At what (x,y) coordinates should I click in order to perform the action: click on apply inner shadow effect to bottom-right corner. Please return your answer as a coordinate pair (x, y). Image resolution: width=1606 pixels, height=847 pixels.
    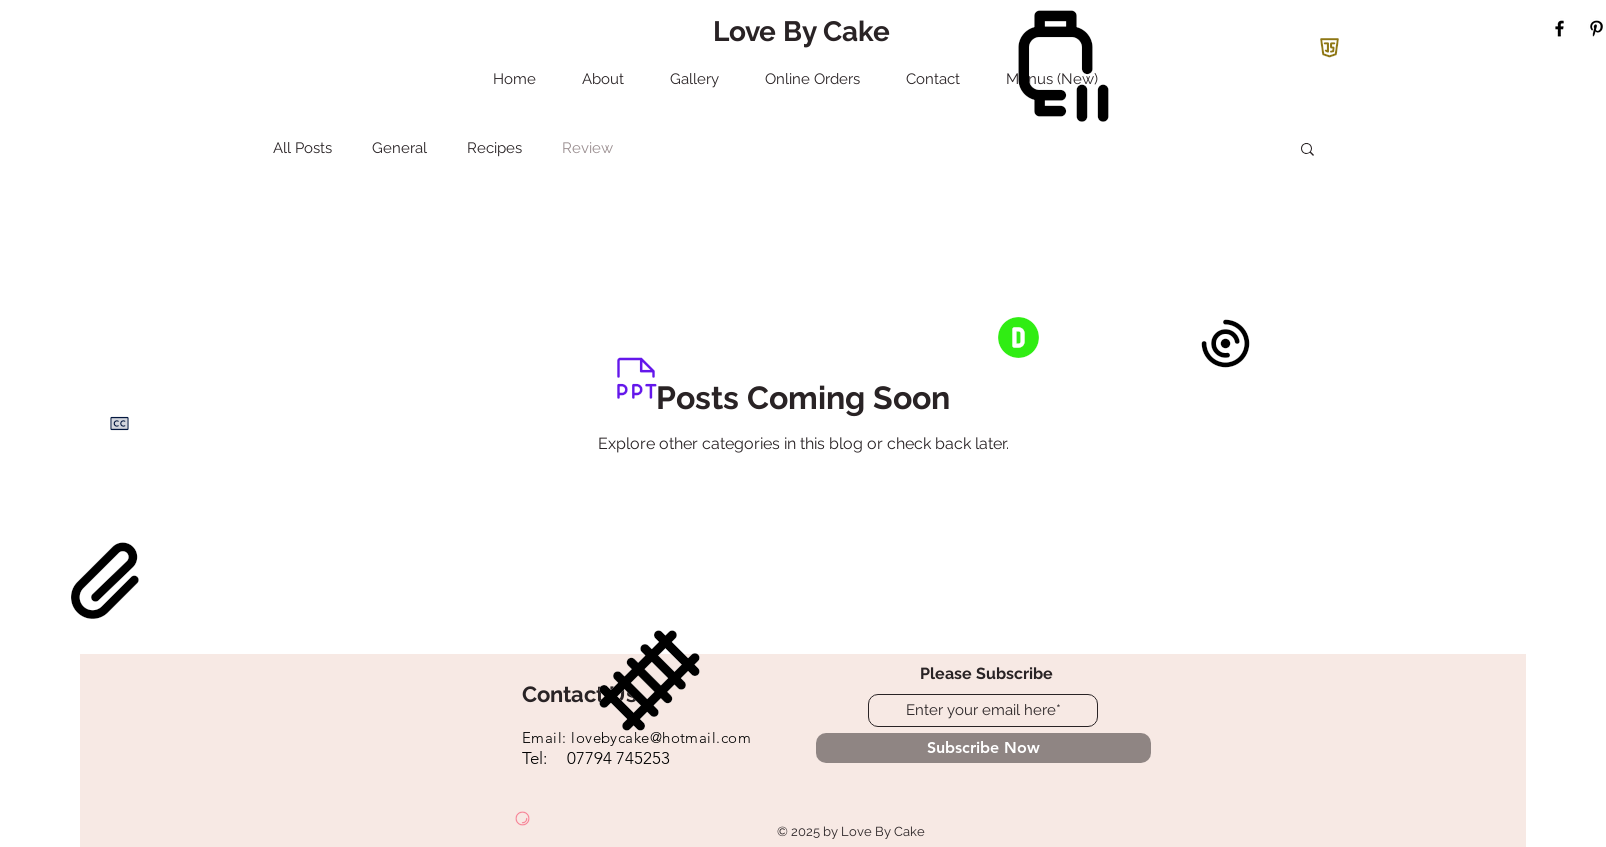
    Looking at the image, I should click on (522, 818).